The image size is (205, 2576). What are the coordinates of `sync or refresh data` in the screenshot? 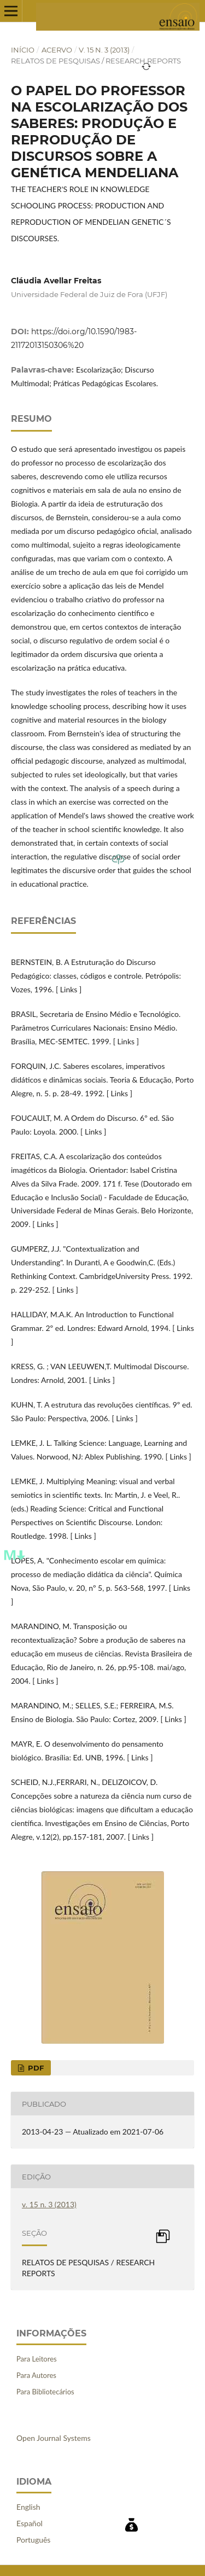 It's located at (146, 66).